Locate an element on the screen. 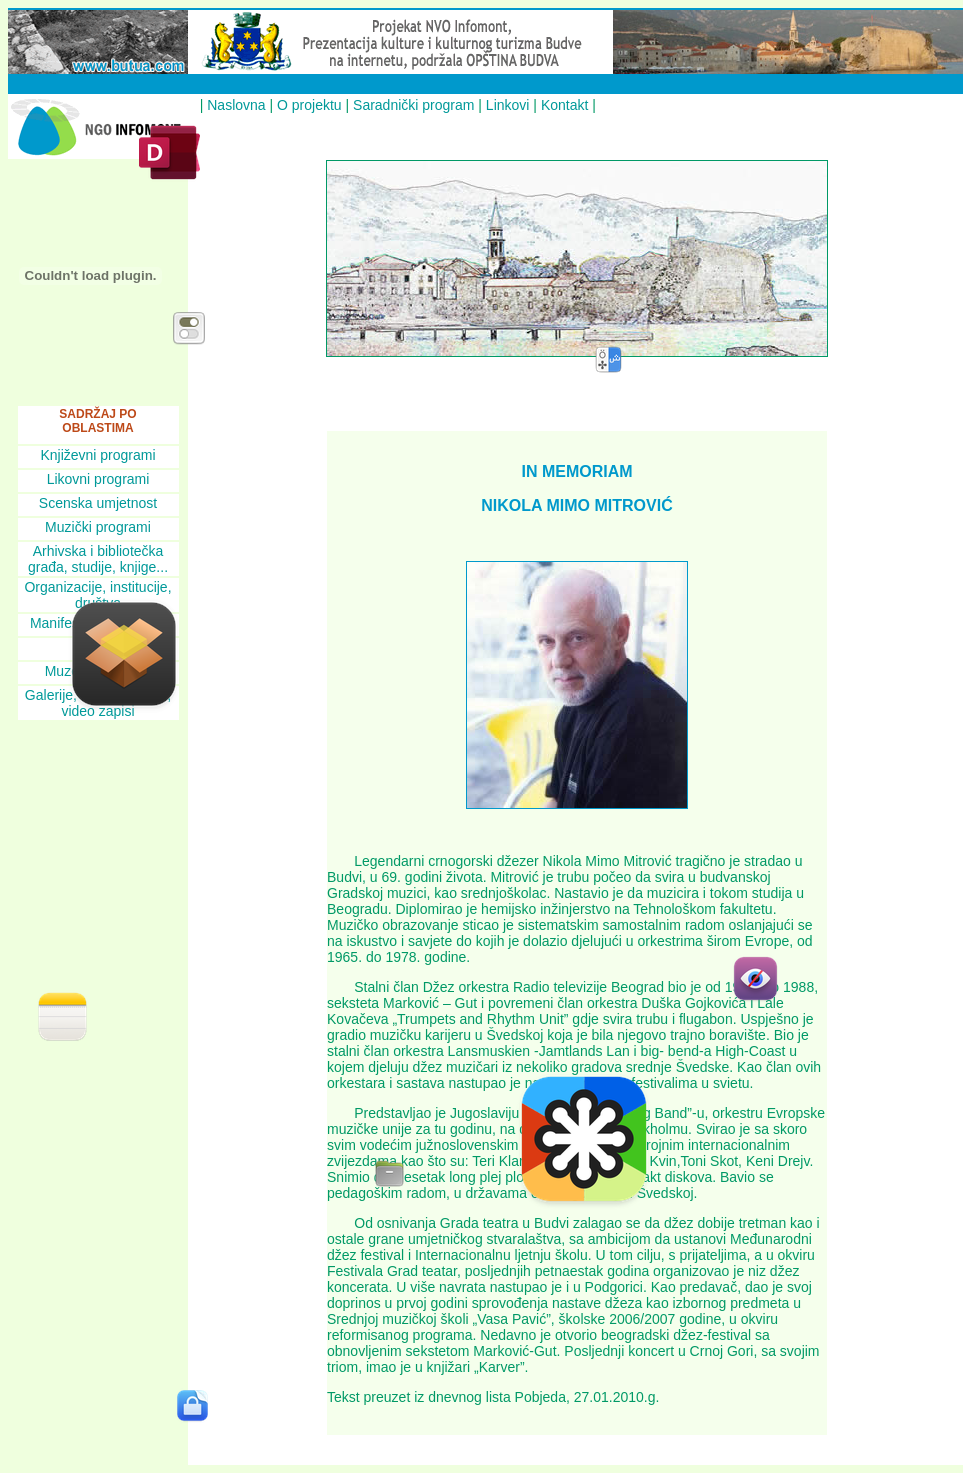 This screenshot has width=963, height=1473. open privacy and security settings is located at coordinates (755, 978).